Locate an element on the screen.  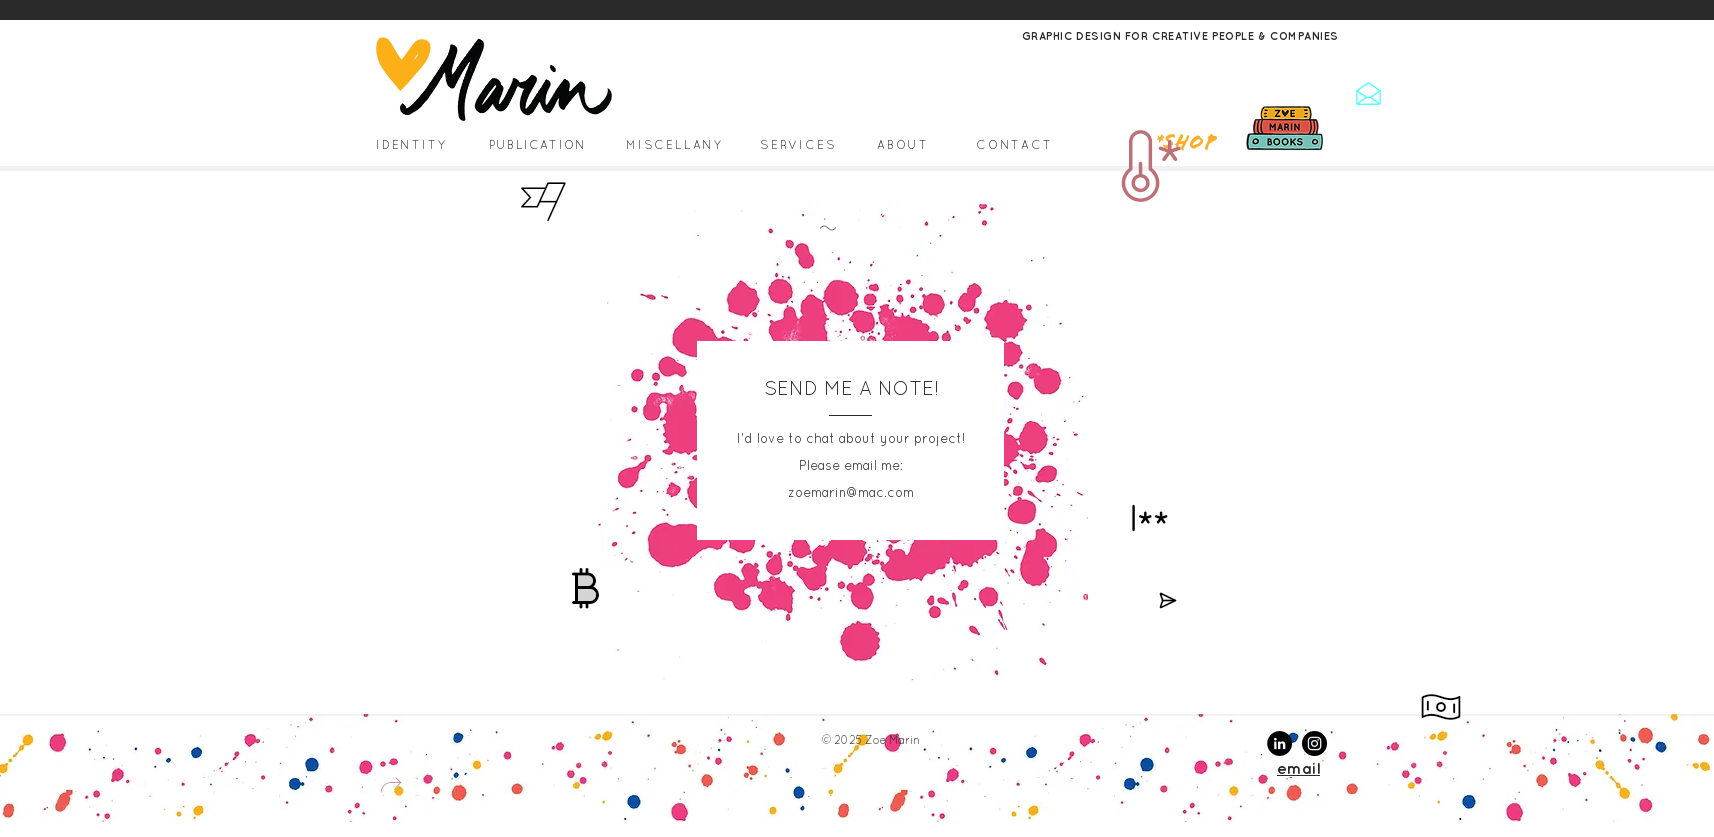
view an opened or read email is located at coordinates (1368, 94).